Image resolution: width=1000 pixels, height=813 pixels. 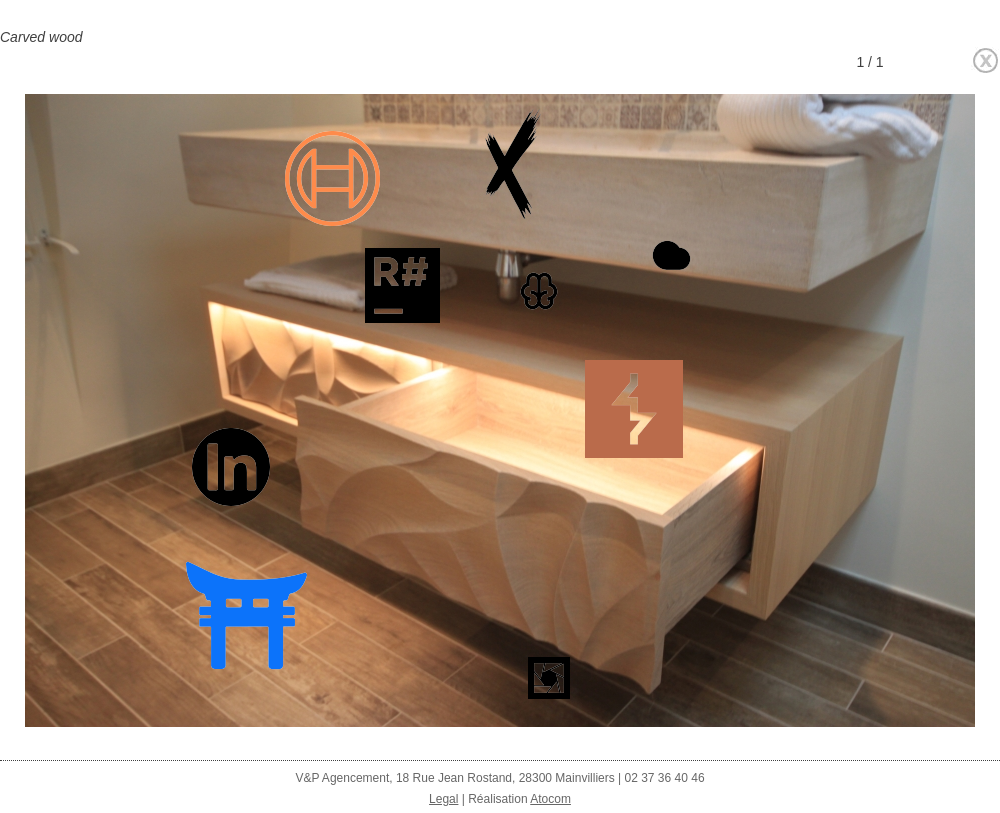 What do you see at coordinates (332, 178) in the screenshot?
I see `bosch brand or product identifier` at bounding box center [332, 178].